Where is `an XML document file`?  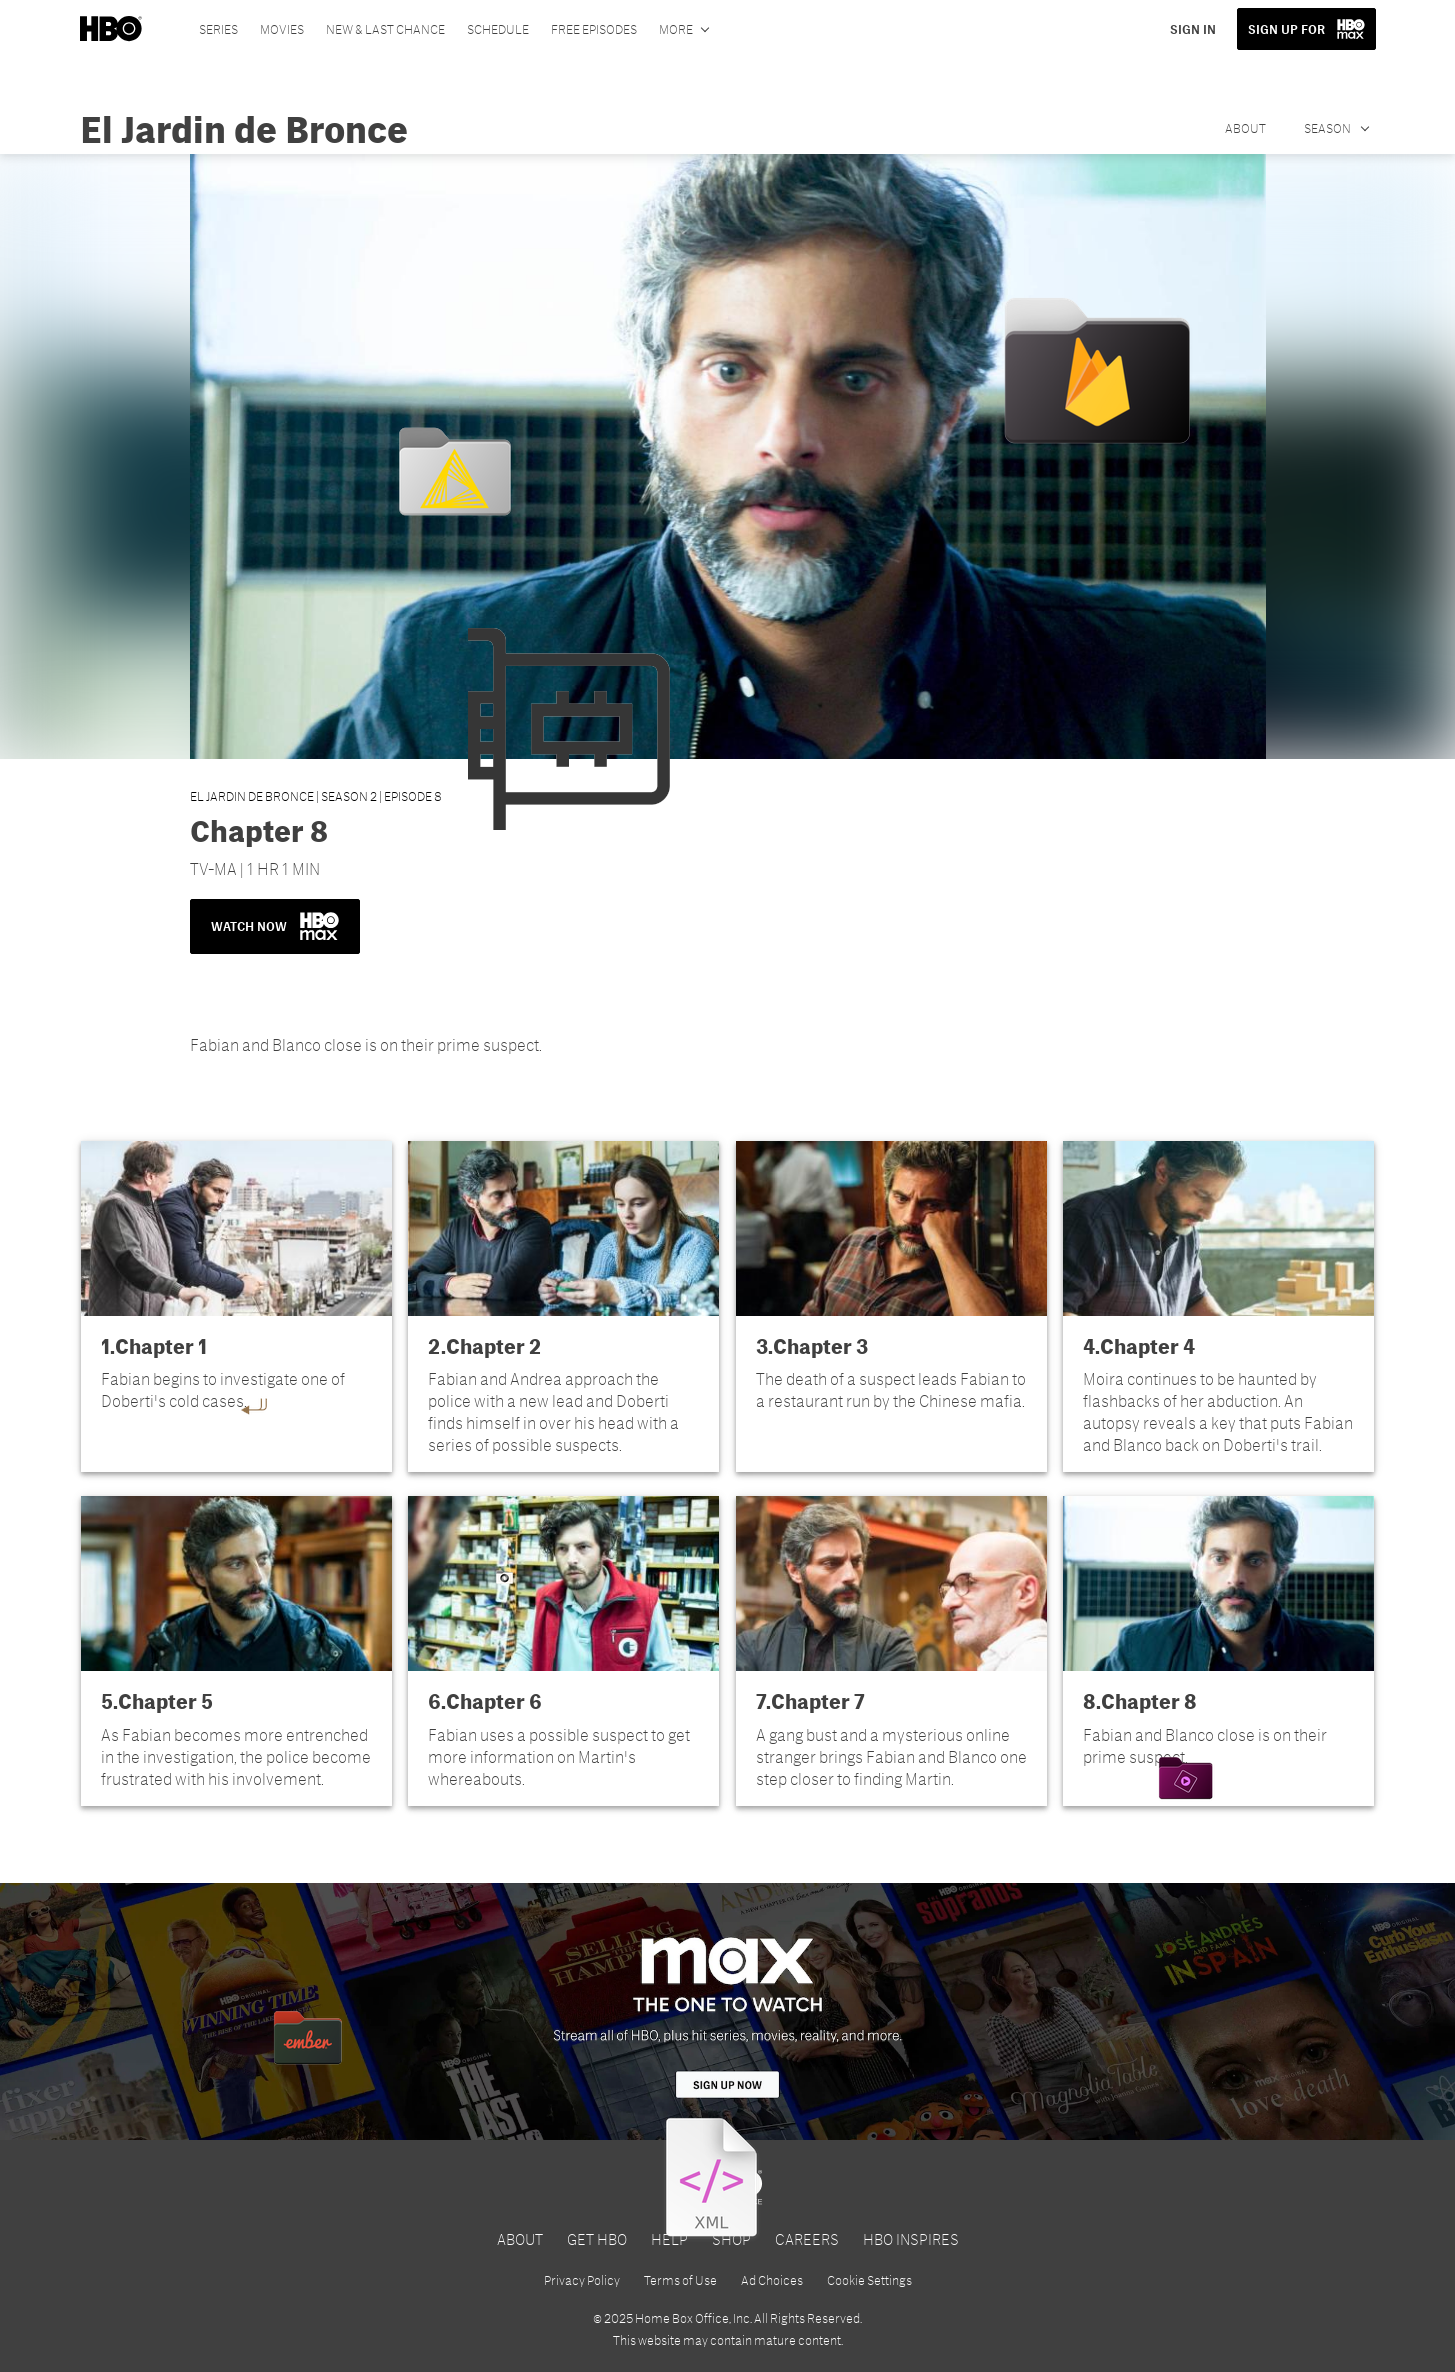 an XML document file is located at coordinates (711, 2179).